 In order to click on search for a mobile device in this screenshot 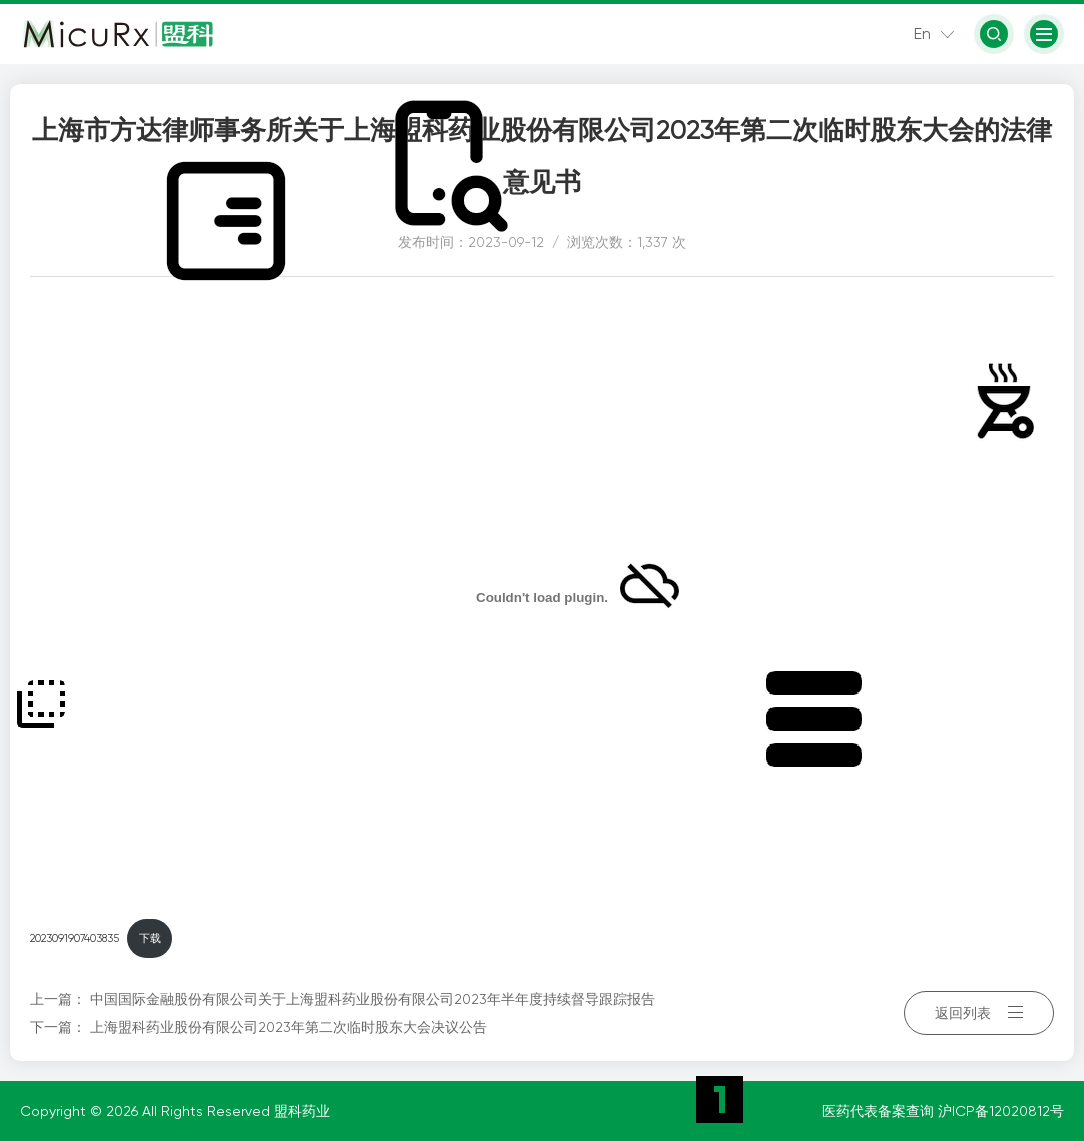, I will do `click(439, 163)`.